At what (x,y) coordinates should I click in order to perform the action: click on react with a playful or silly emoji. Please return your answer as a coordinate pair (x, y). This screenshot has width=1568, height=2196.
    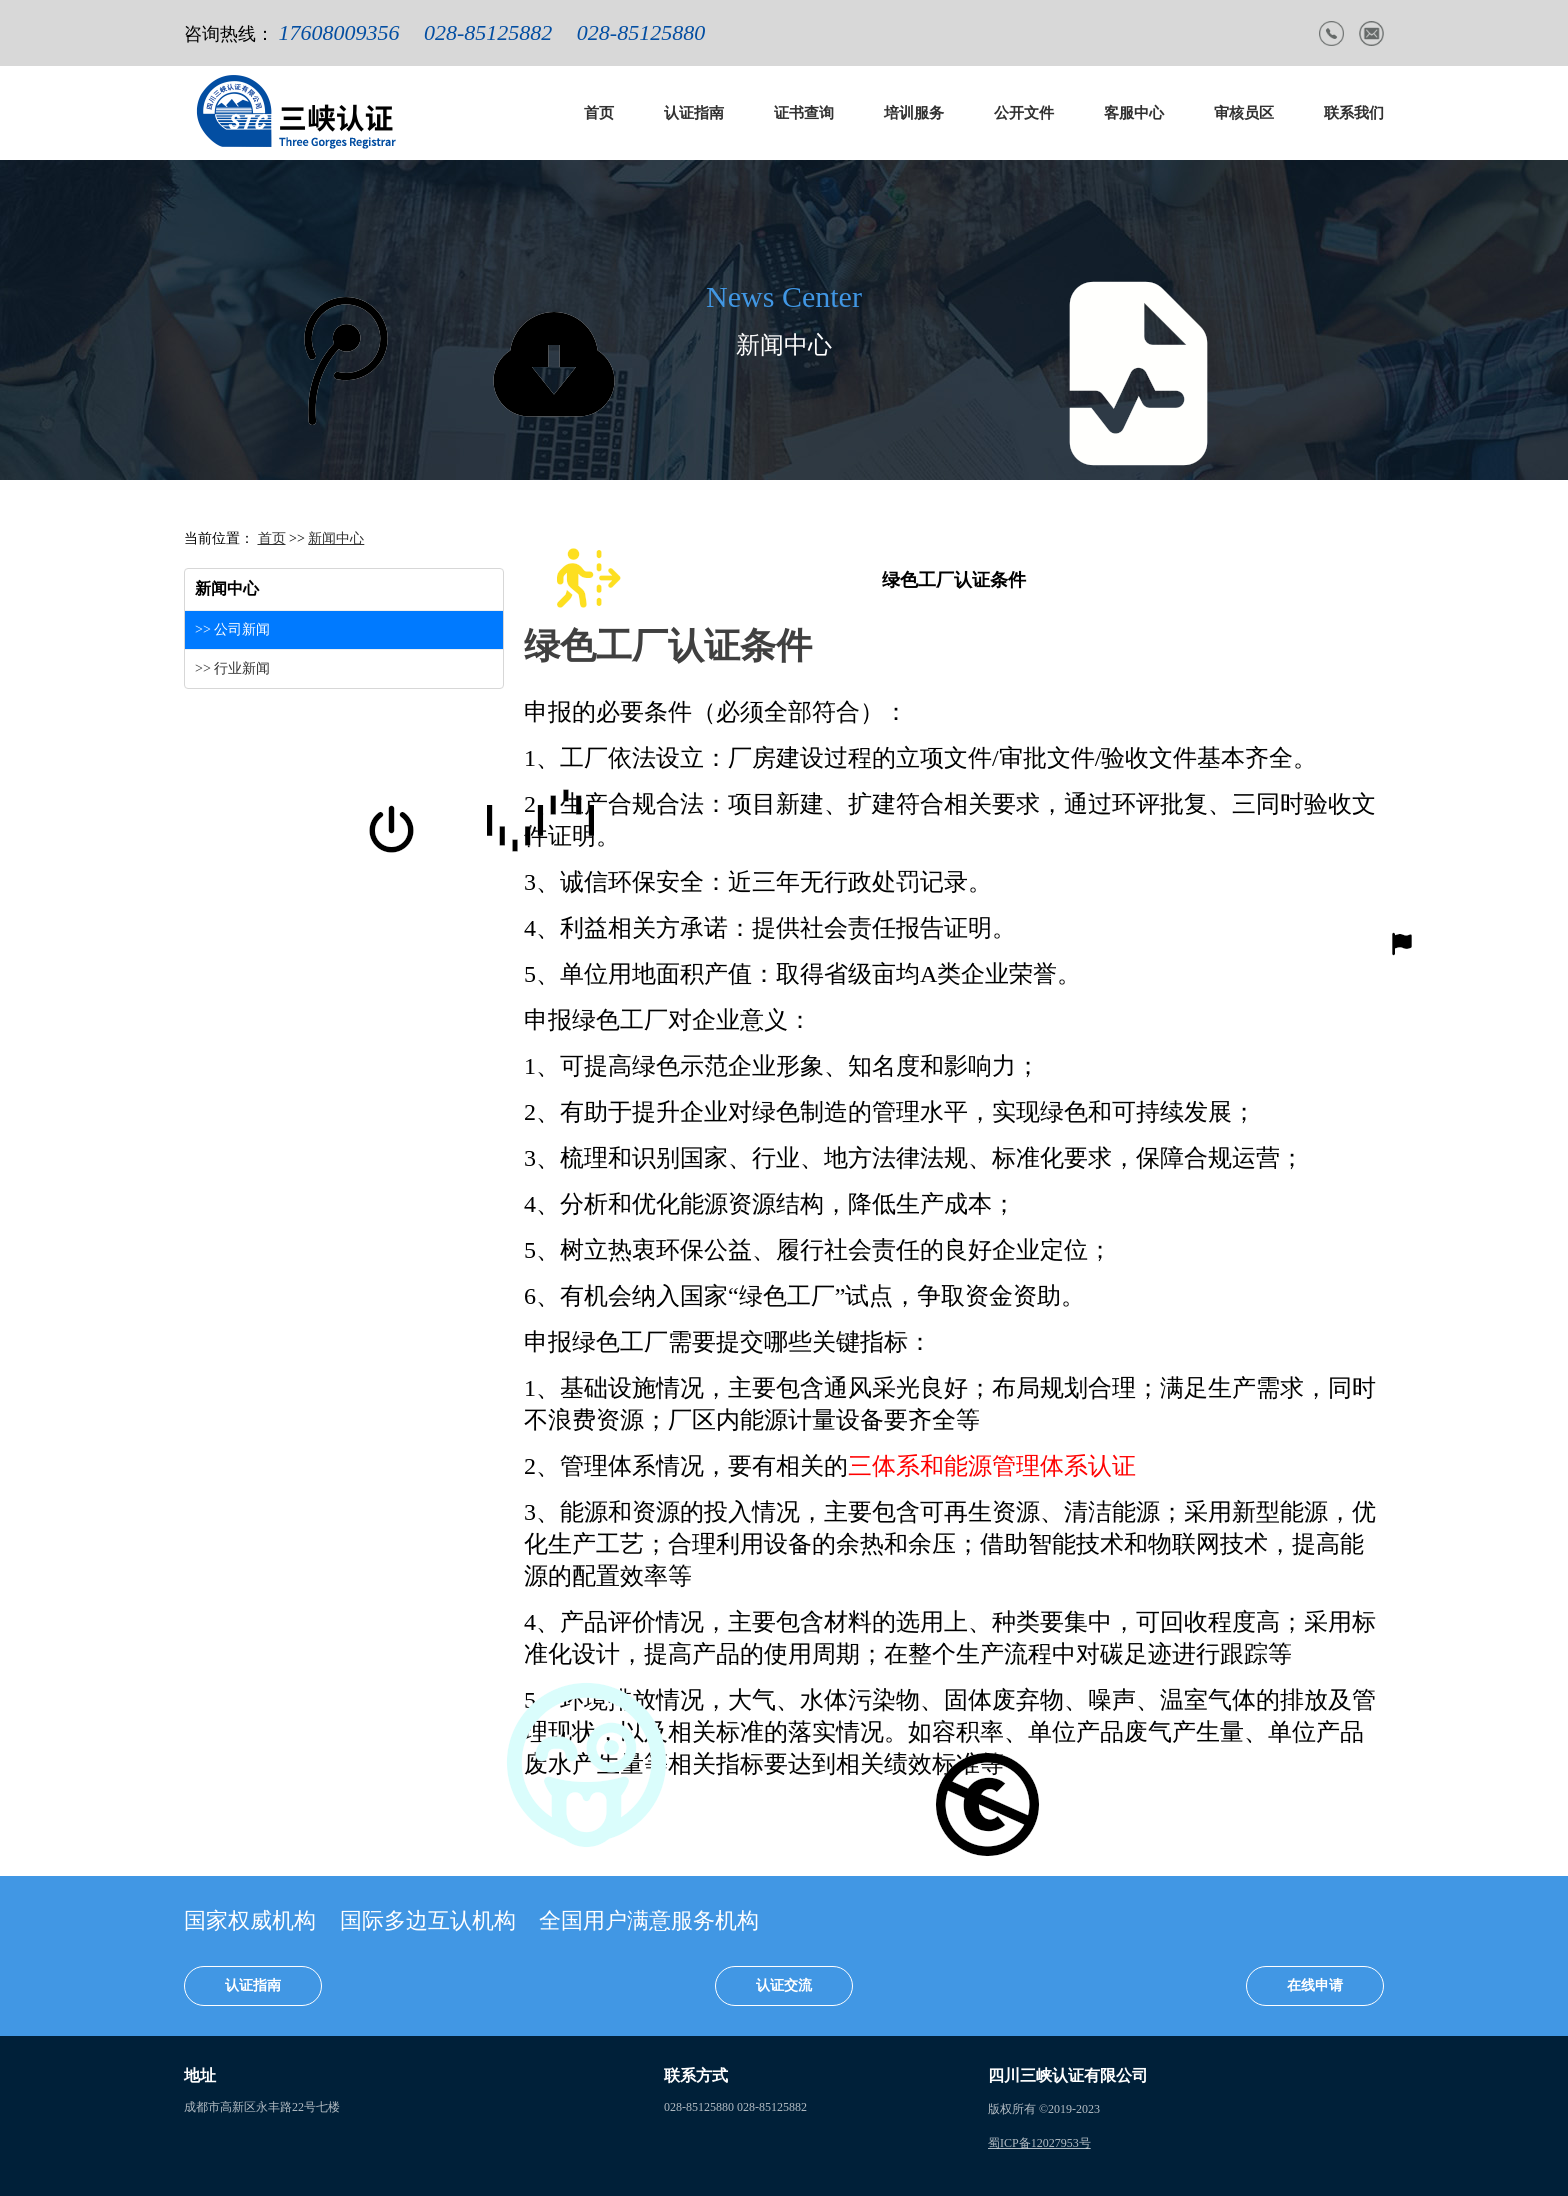
    Looking at the image, I should click on (586, 1762).